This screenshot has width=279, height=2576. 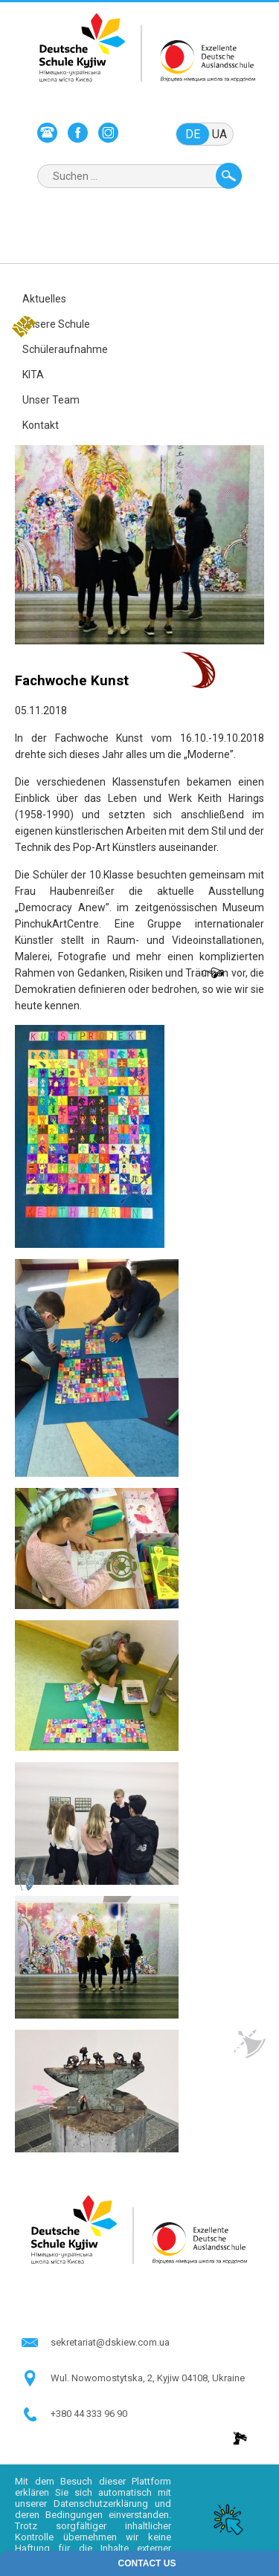 What do you see at coordinates (25, 1882) in the screenshot?
I see `access tribal or primitive gear category` at bounding box center [25, 1882].